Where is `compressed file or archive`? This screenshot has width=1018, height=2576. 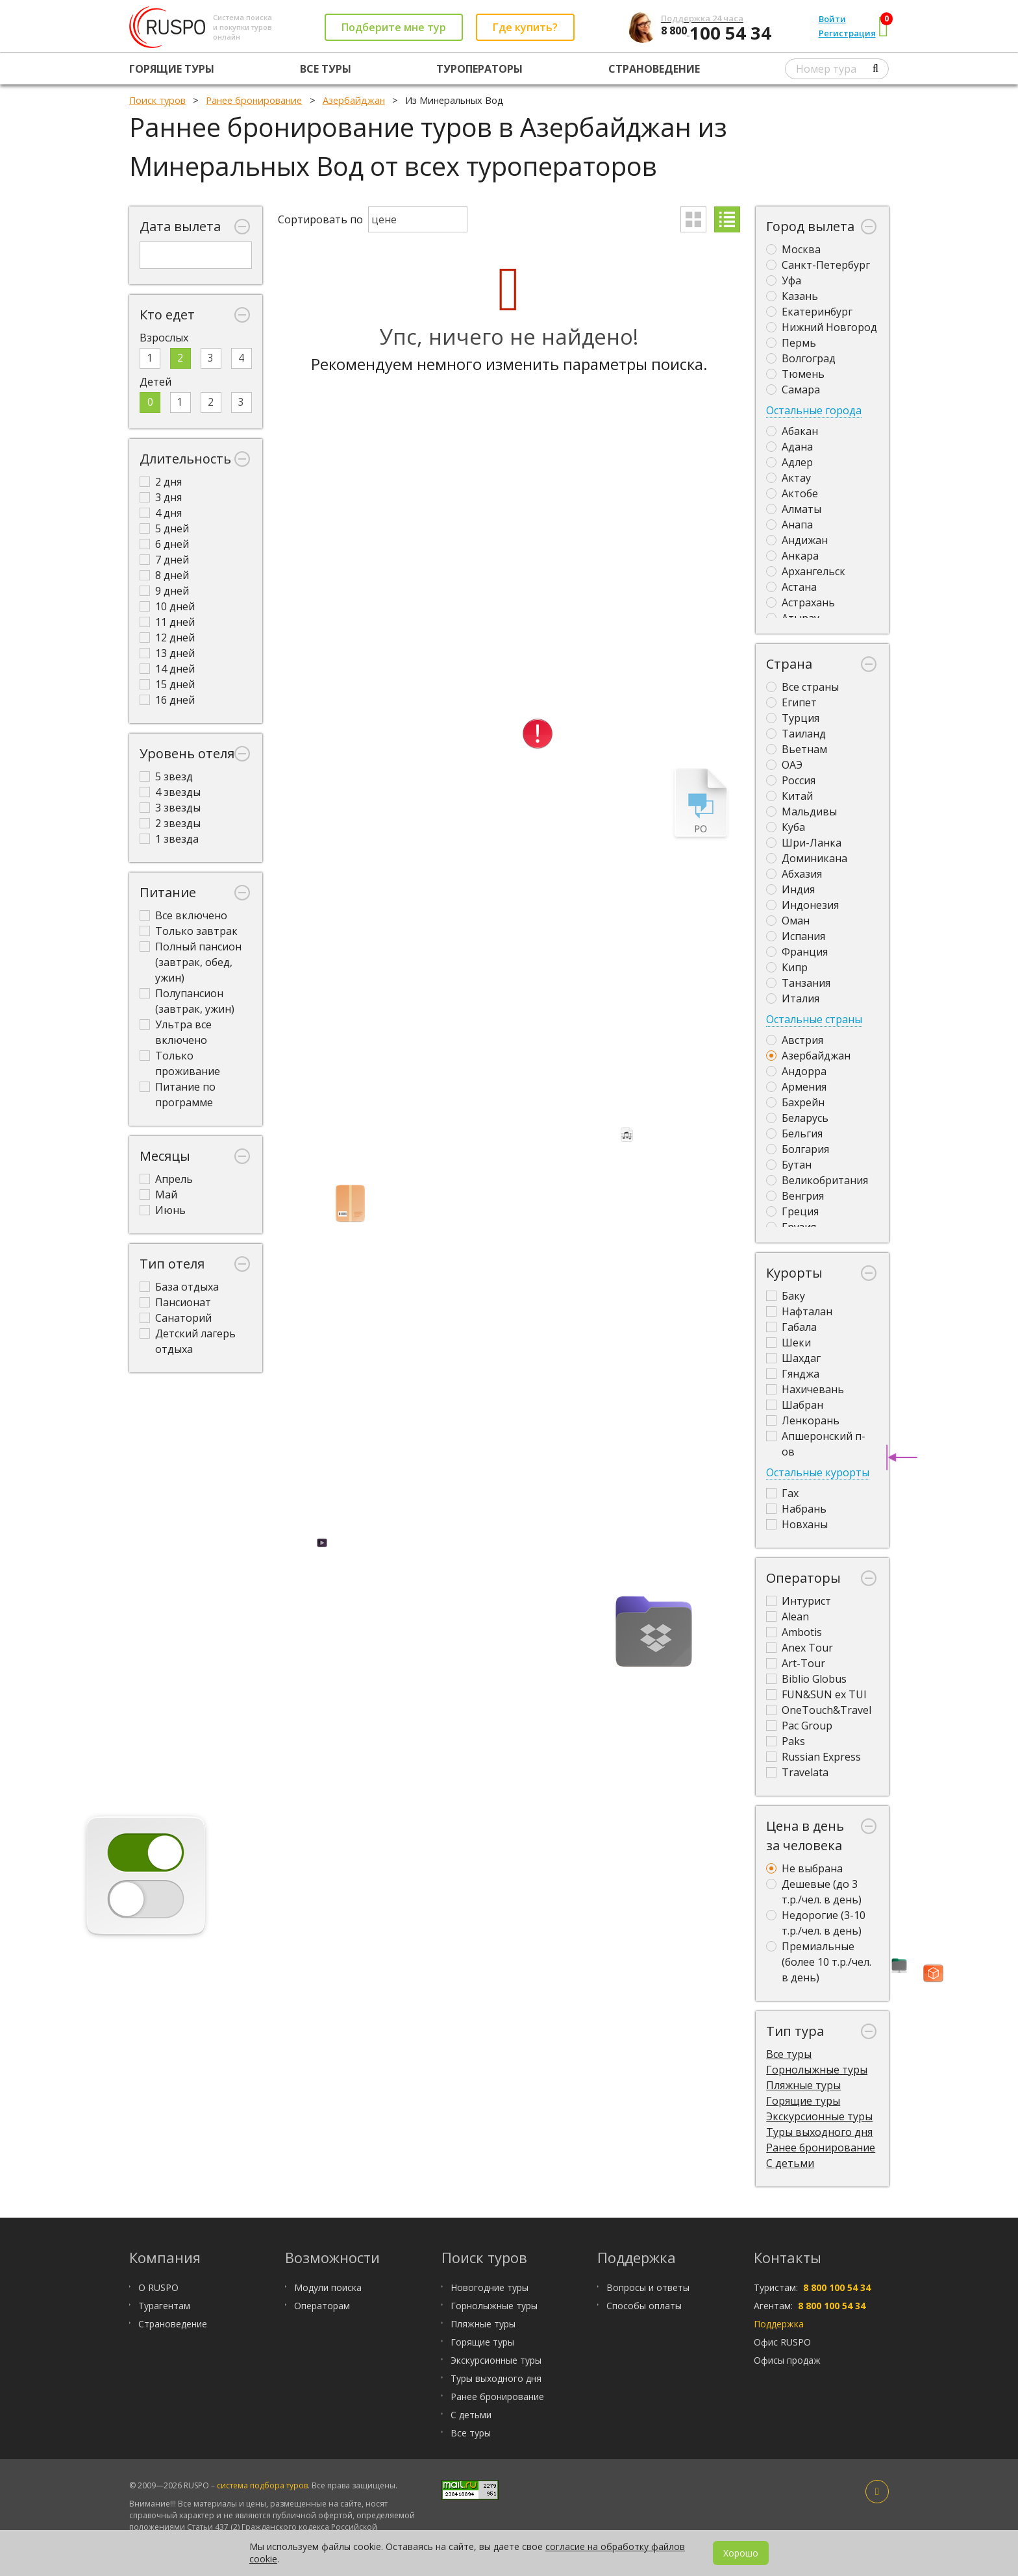
compressed file or archive is located at coordinates (350, 1203).